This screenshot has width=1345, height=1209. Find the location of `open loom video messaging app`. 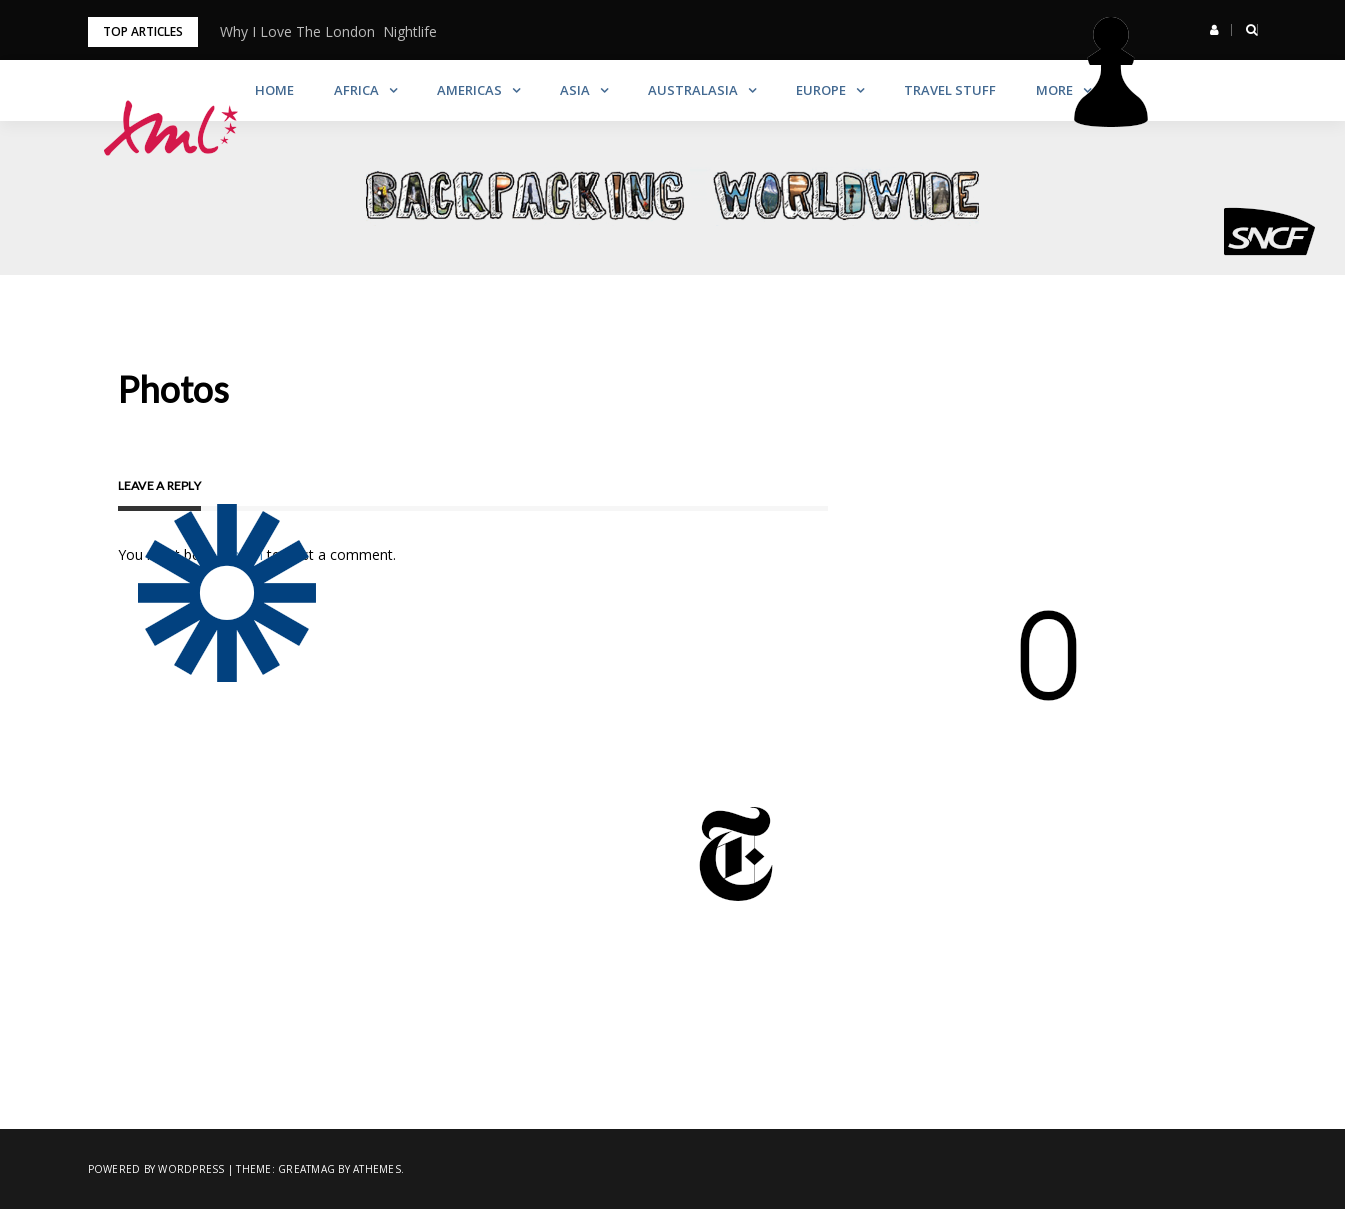

open loom video messaging app is located at coordinates (227, 593).